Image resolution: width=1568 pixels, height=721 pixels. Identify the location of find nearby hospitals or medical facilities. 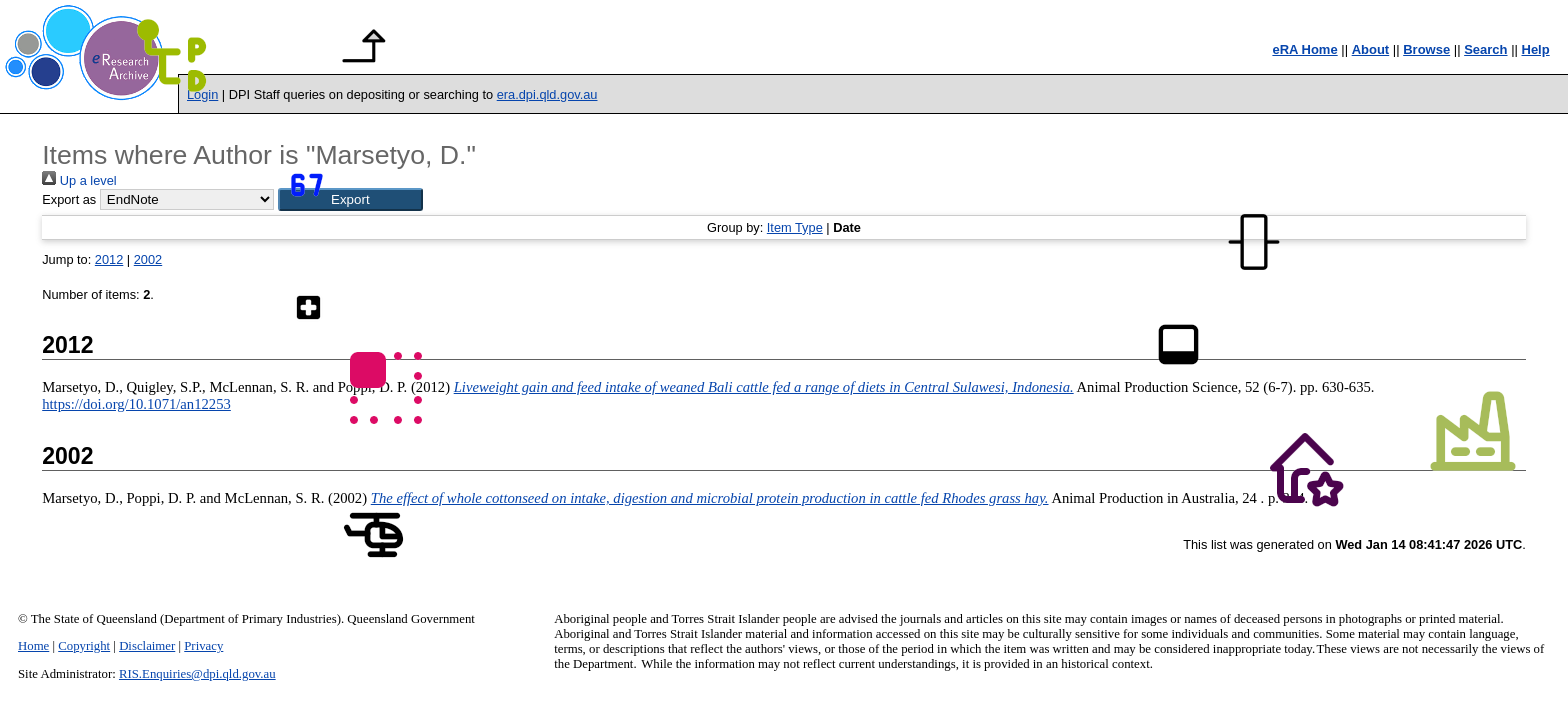
(308, 307).